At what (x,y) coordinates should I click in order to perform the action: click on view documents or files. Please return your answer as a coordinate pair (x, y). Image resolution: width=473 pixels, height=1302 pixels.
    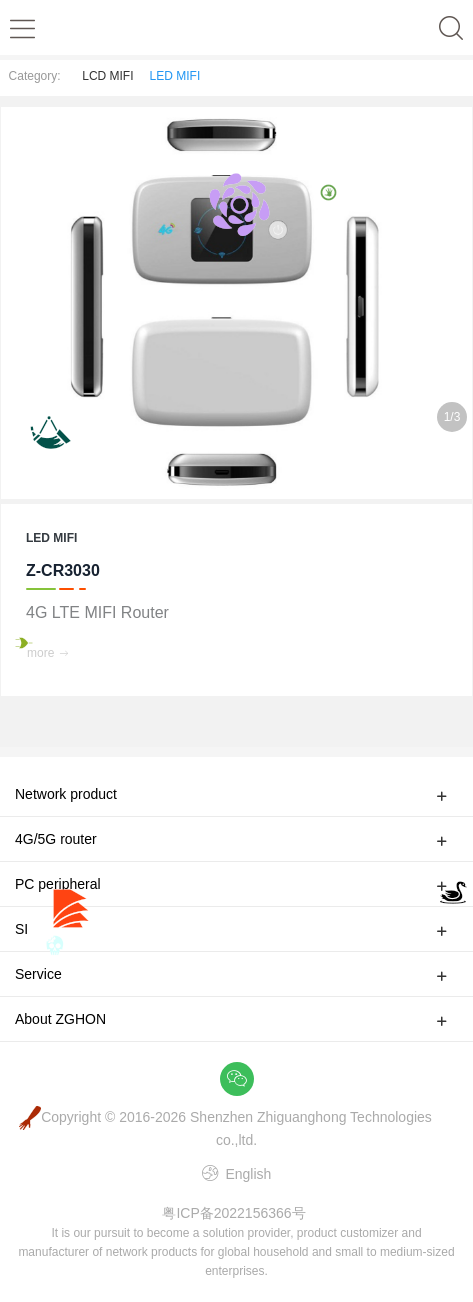
    Looking at the image, I should click on (72, 908).